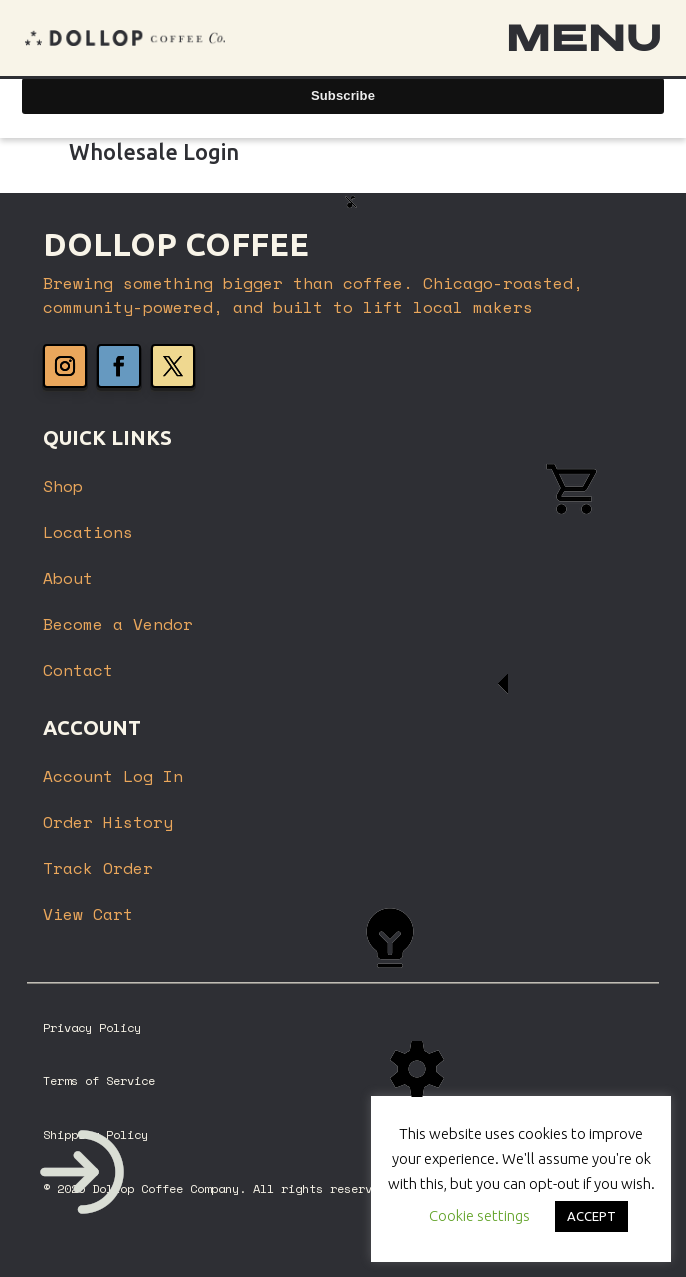 The height and width of the screenshot is (1277, 686). I want to click on mute or disable music playback, so click(351, 202).